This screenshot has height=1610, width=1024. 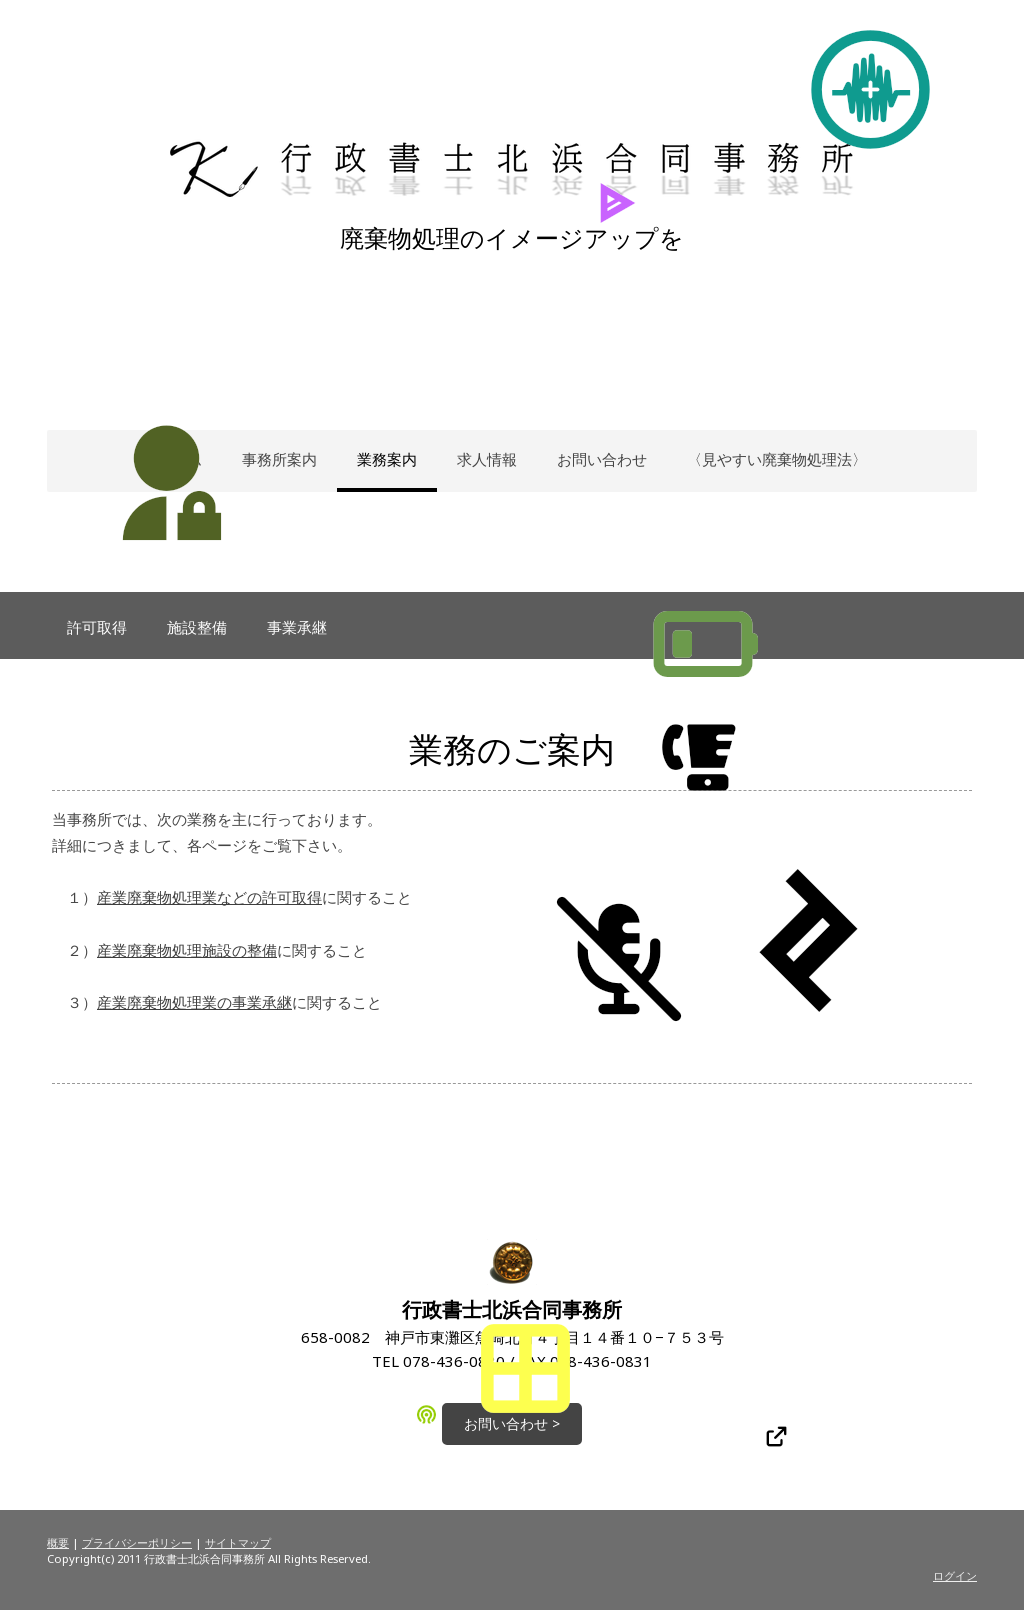 What do you see at coordinates (699, 757) in the screenshot?
I see `a whimsical easter egg or joke icon` at bounding box center [699, 757].